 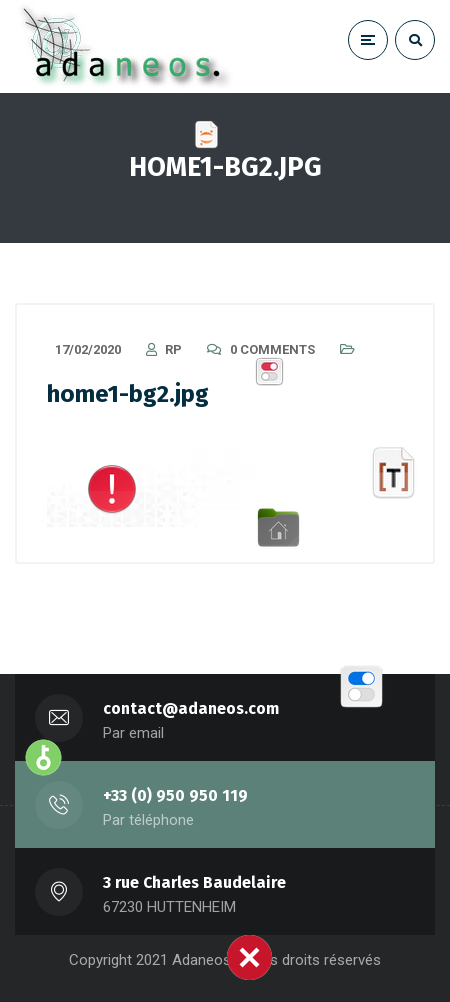 What do you see at coordinates (269, 371) in the screenshot?
I see `open system settings or preferences` at bounding box center [269, 371].